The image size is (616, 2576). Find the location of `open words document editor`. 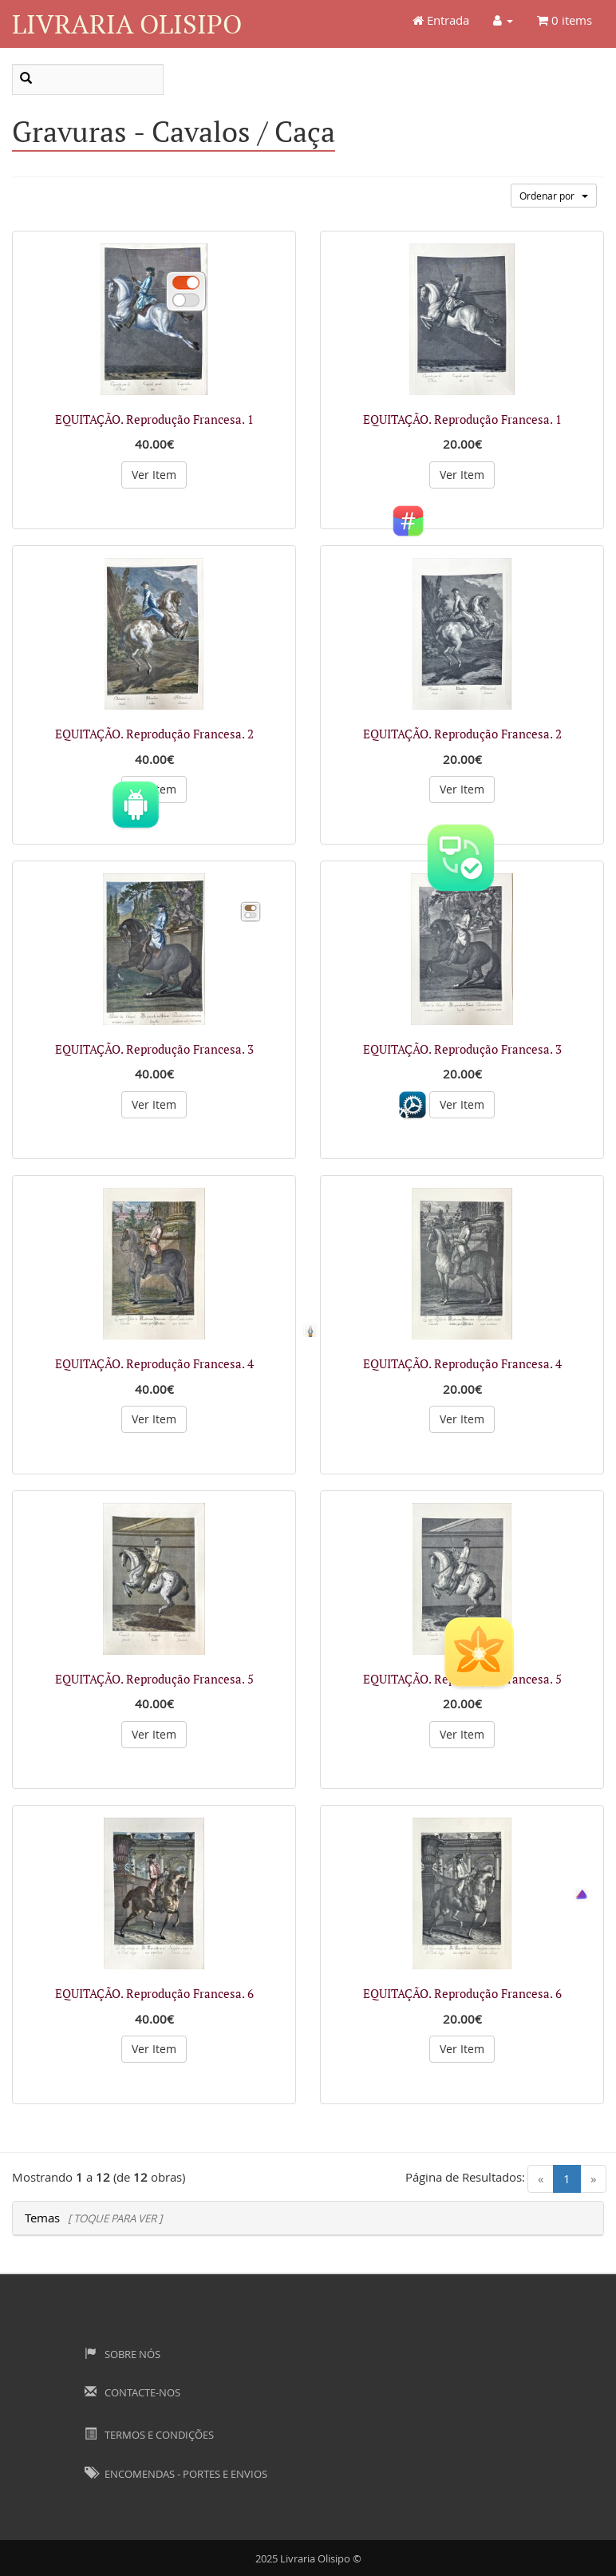

open words document editor is located at coordinates (310, 1330).